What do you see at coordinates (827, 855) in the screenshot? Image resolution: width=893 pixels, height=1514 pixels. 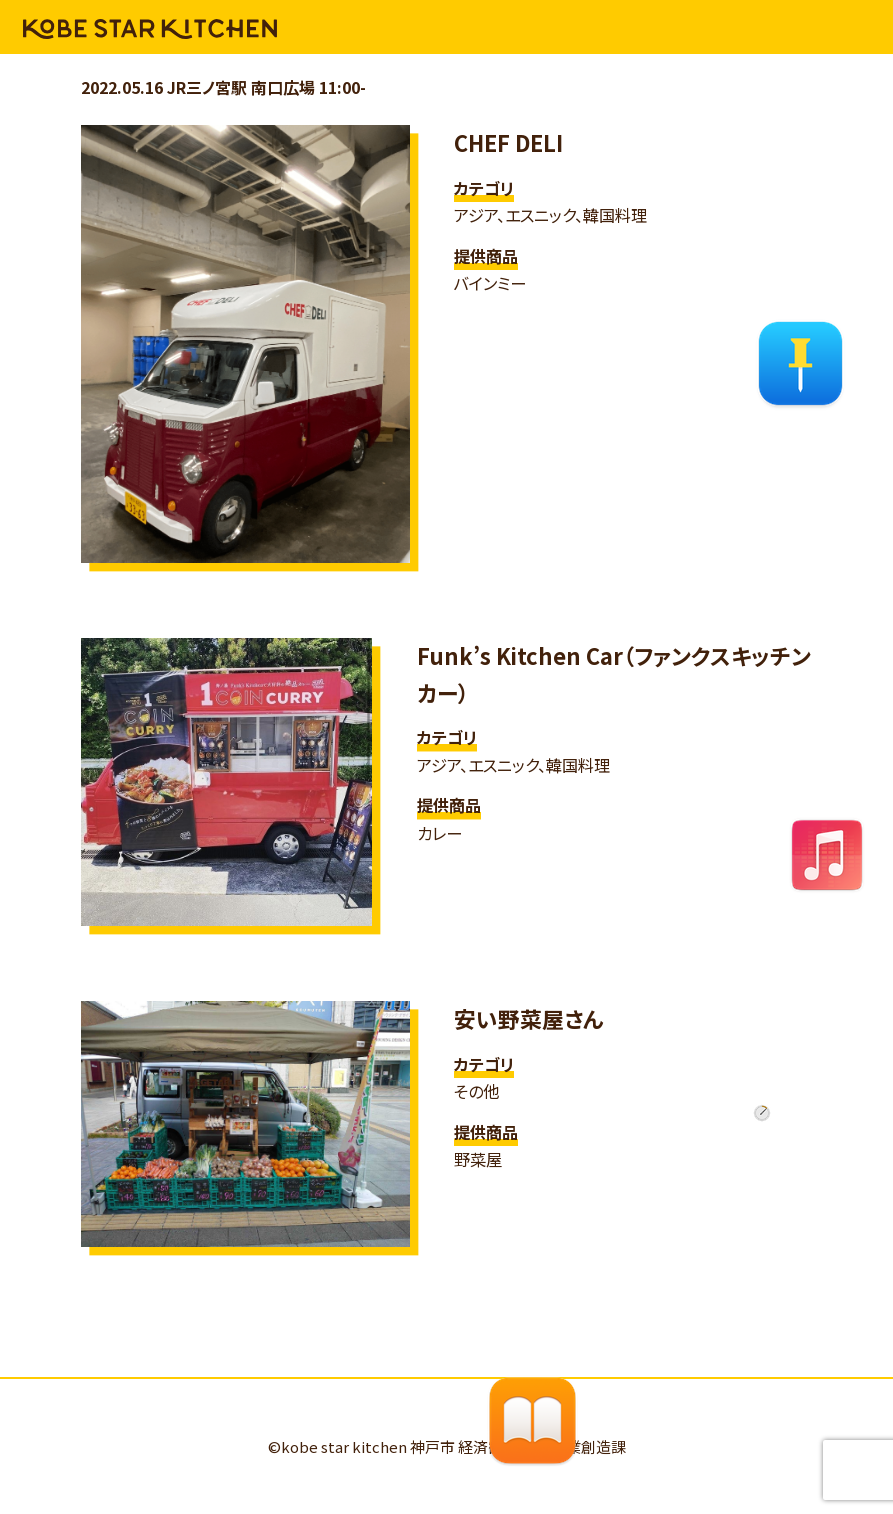 I see `open the music player app` at bounding box center [827, 855].